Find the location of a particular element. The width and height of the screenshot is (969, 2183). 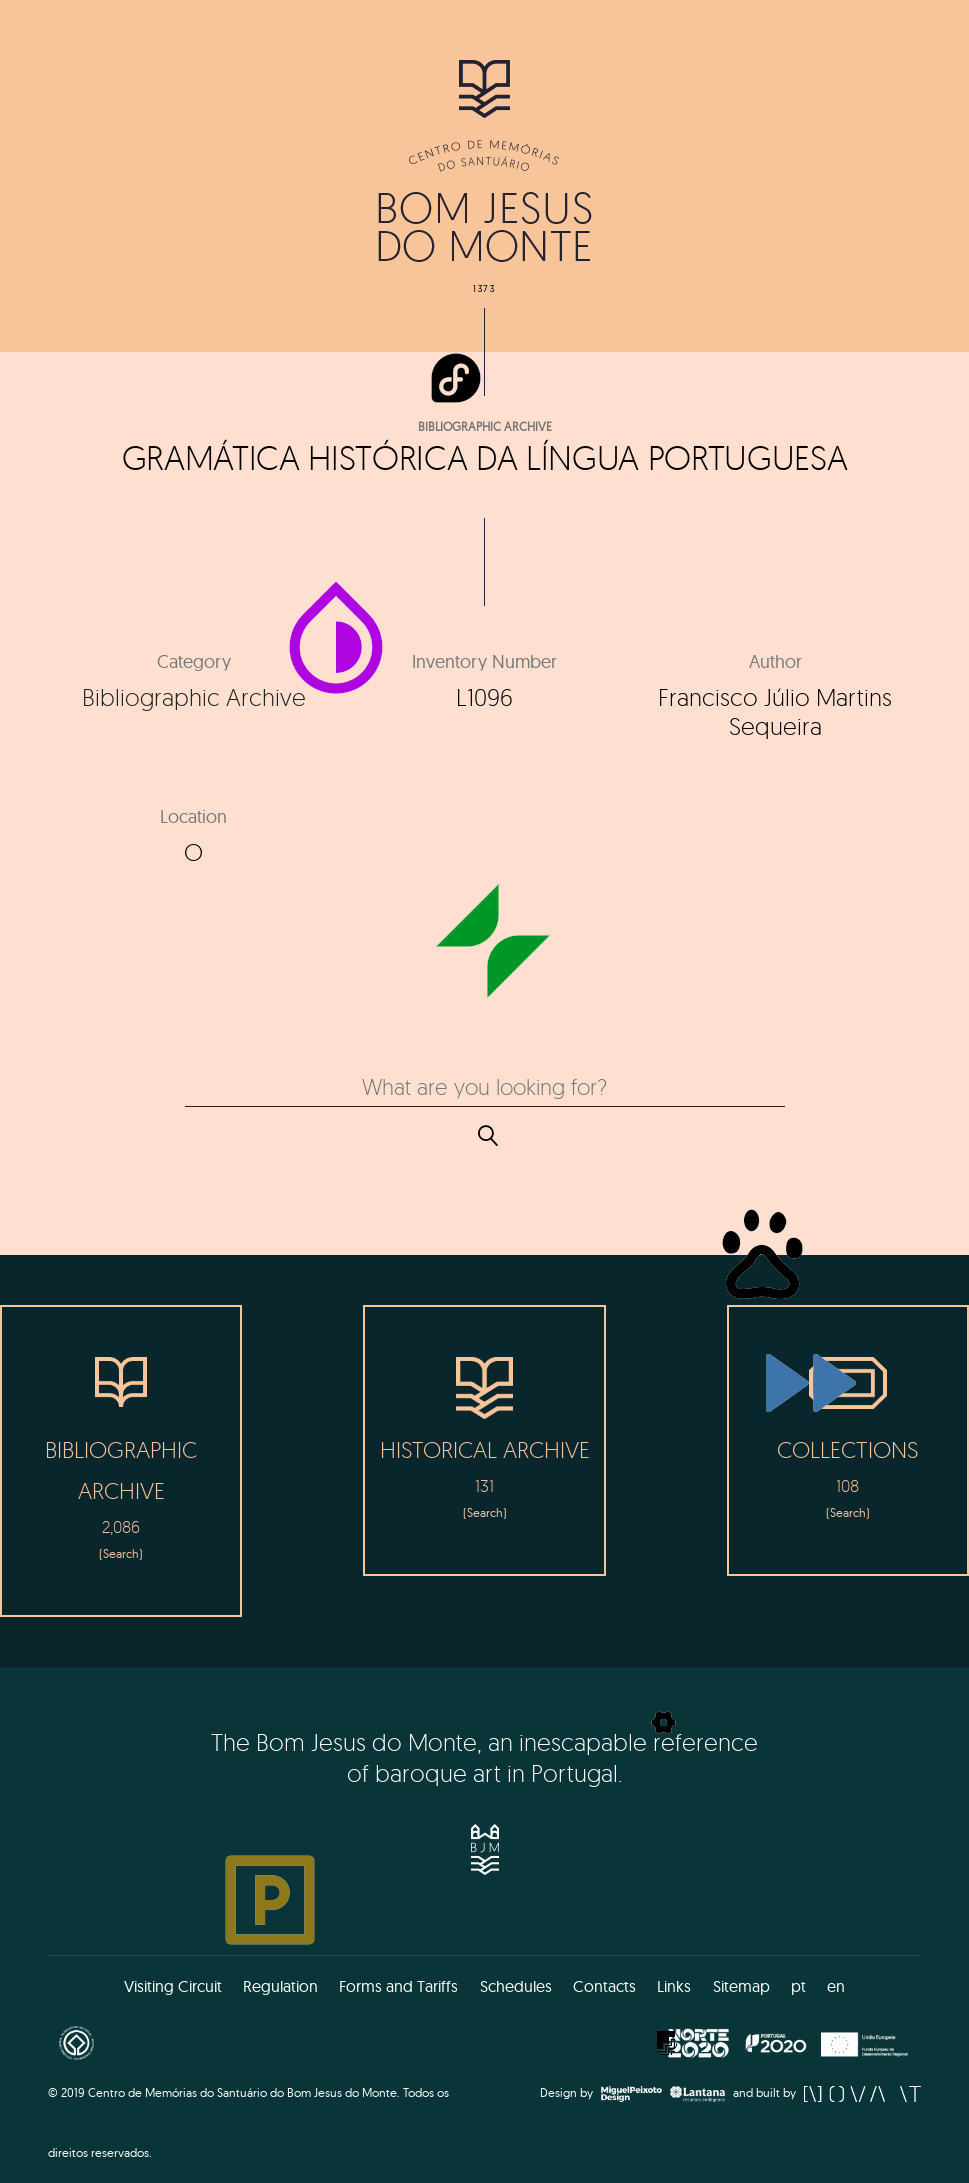

Fedora Linux logo is located at coordinates (456, 378).